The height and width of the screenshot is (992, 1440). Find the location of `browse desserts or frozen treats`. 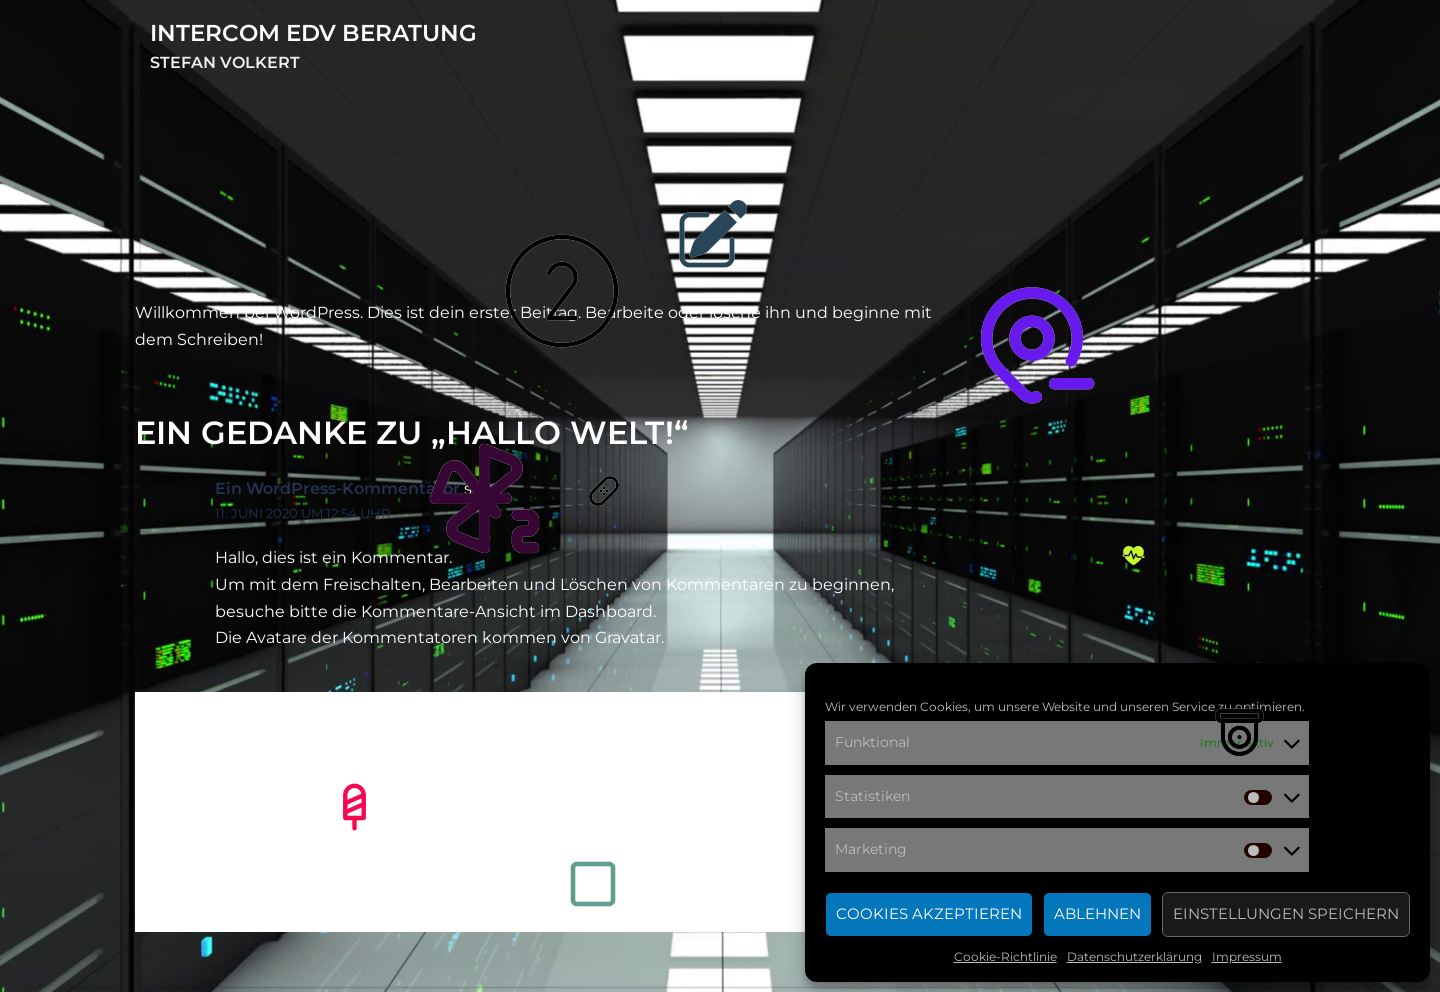

browse desserts or frozen treats is located at coordinates (354, 806).